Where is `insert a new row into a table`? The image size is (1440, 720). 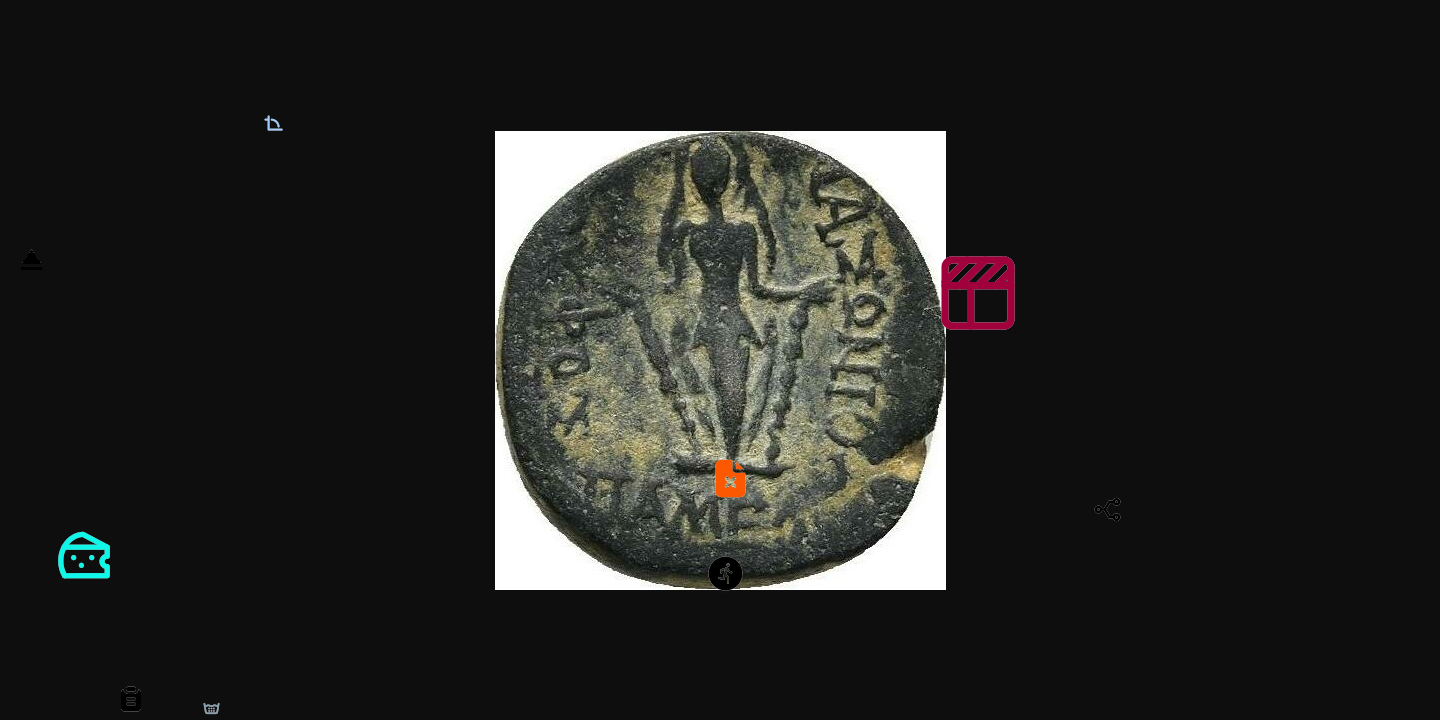
insert a new row into a table is located at coordinates (978, 293).